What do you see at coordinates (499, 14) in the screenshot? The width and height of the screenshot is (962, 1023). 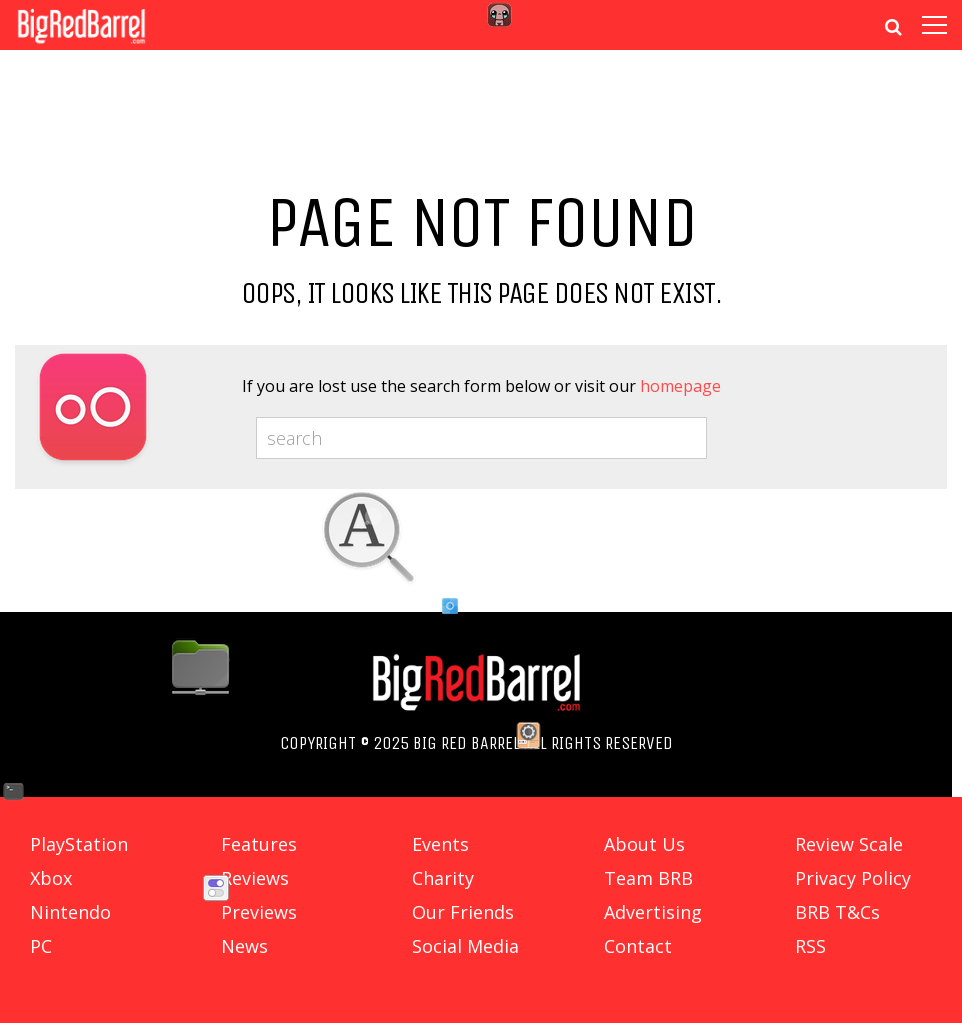 I see `launch the binding of isaac: rebirth game` at bounding box center [499, 14].